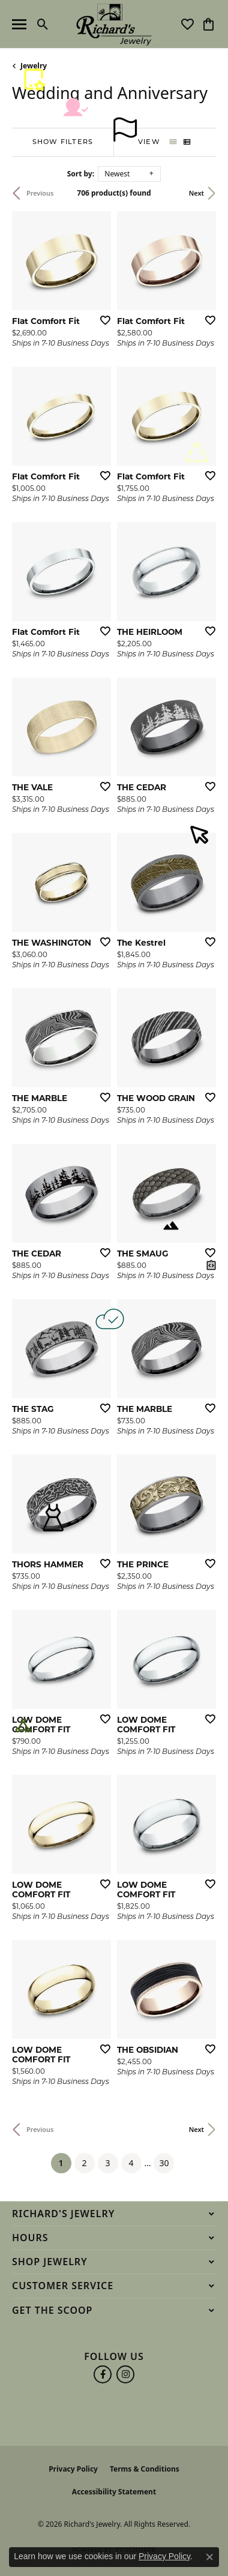 Image resolution: width=228 pixels, height=2576 pixels. I want to click on file successfully uploaded to cloud storage, so click(110, 1319).